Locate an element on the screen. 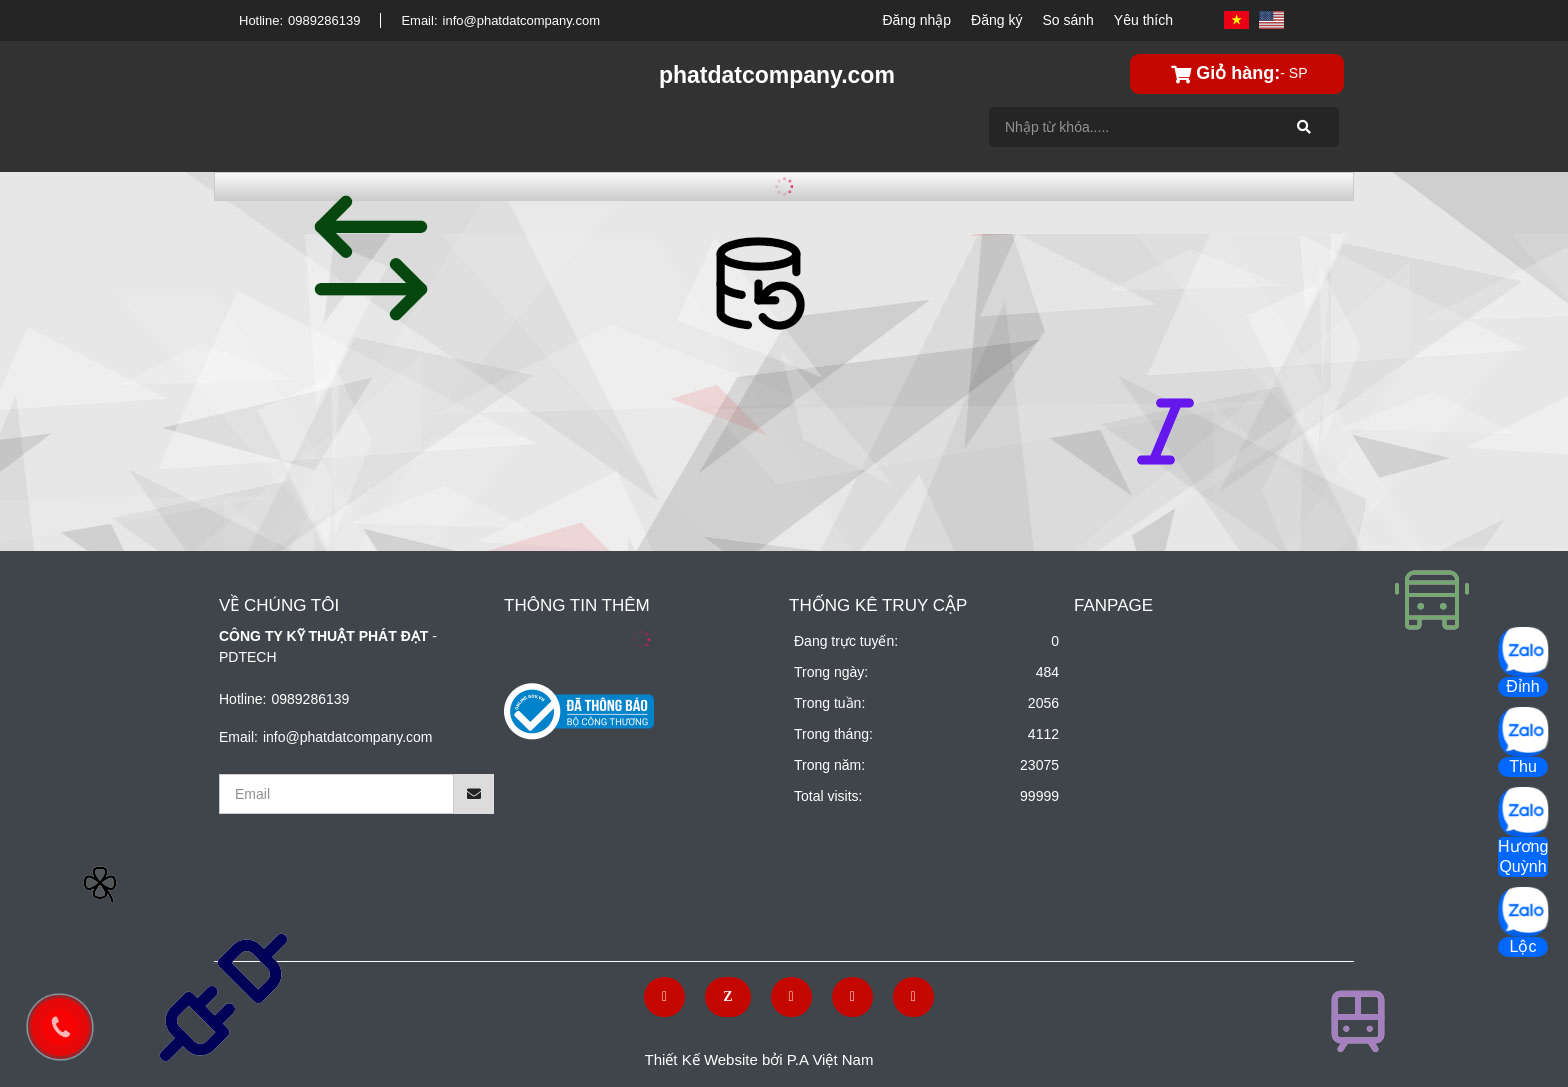 The image size is (1568, 1087). disconnect from a device or service is located at coordinates (223, 997).